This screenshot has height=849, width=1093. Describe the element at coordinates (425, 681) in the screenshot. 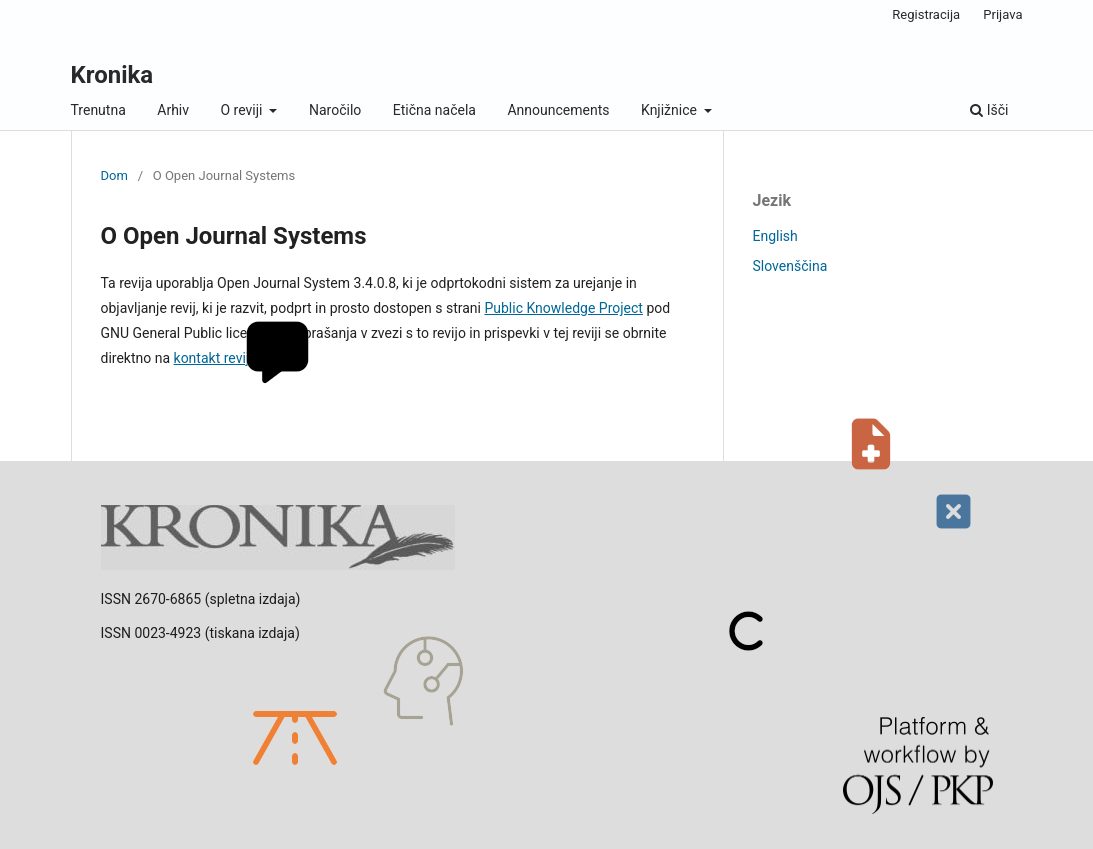

I see `access AI or machine learning features` at that location.